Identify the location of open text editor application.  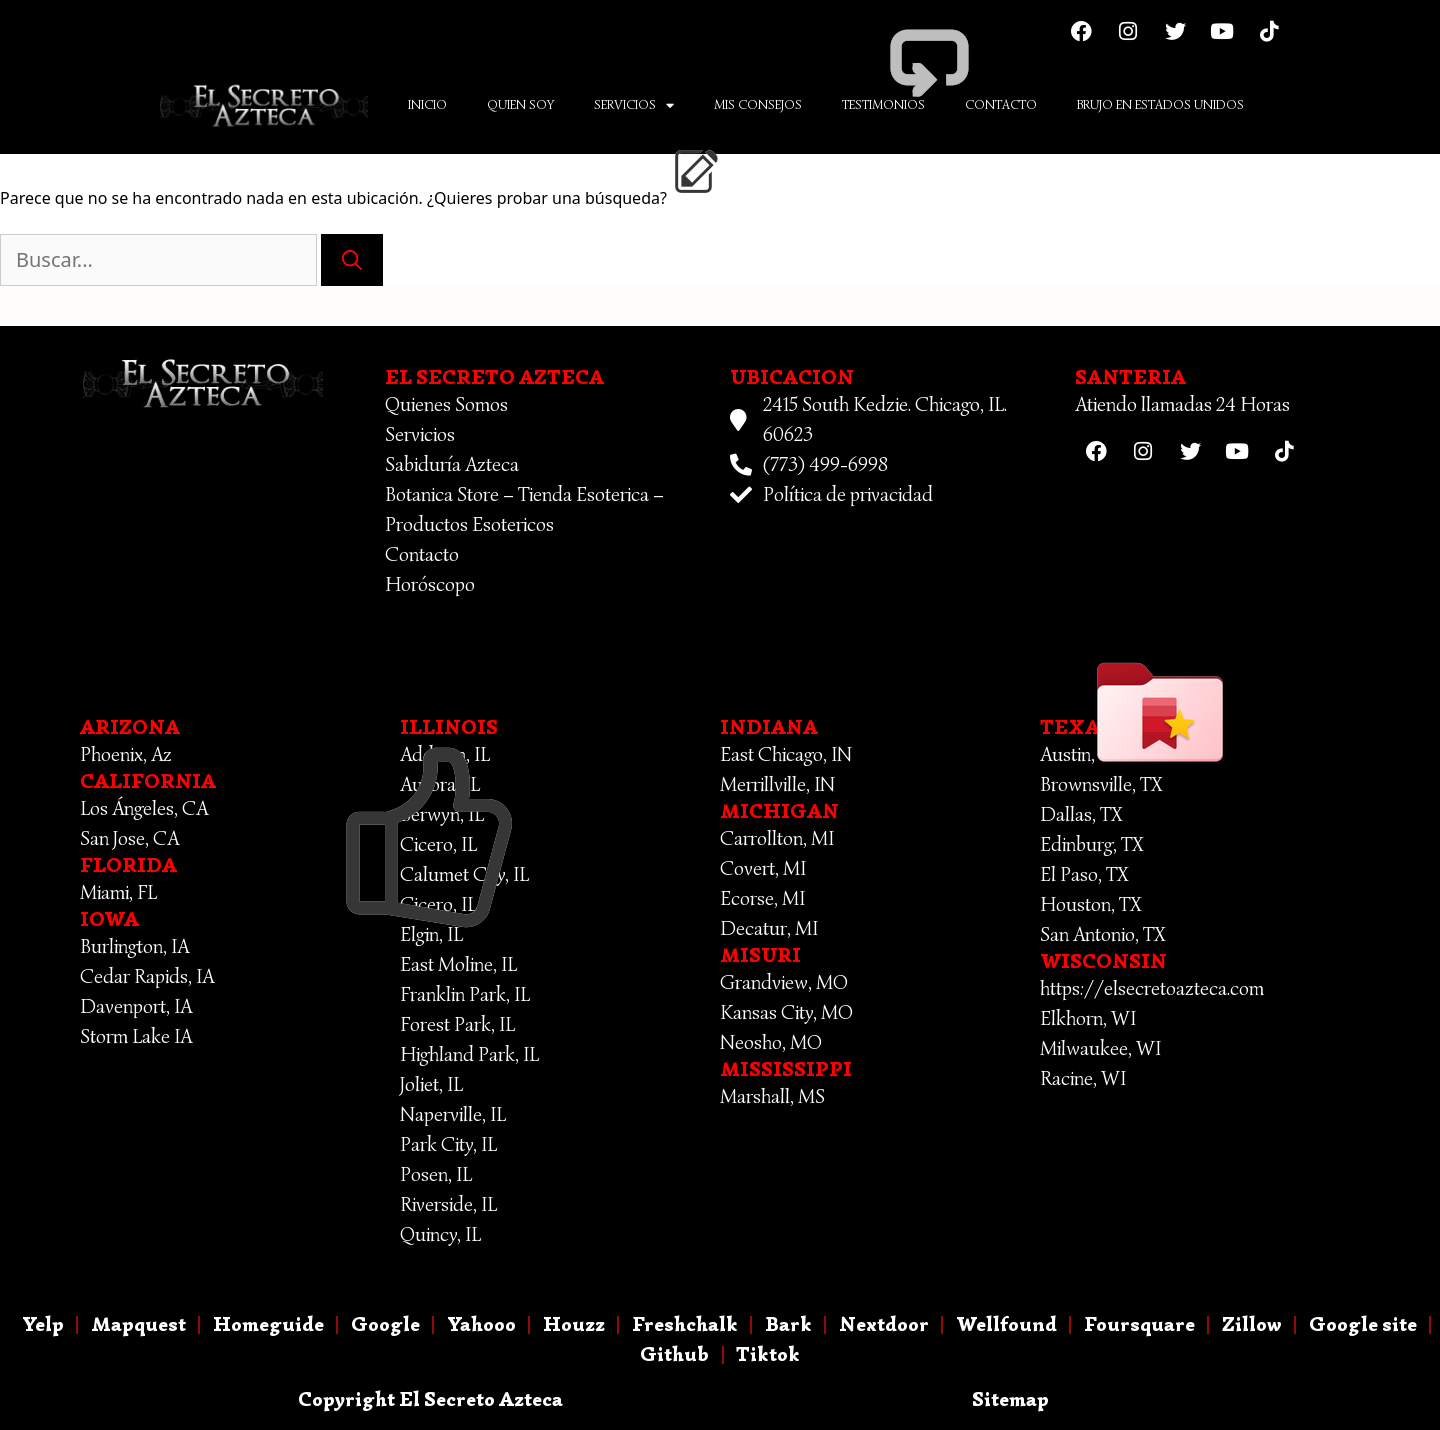
(693, 171).